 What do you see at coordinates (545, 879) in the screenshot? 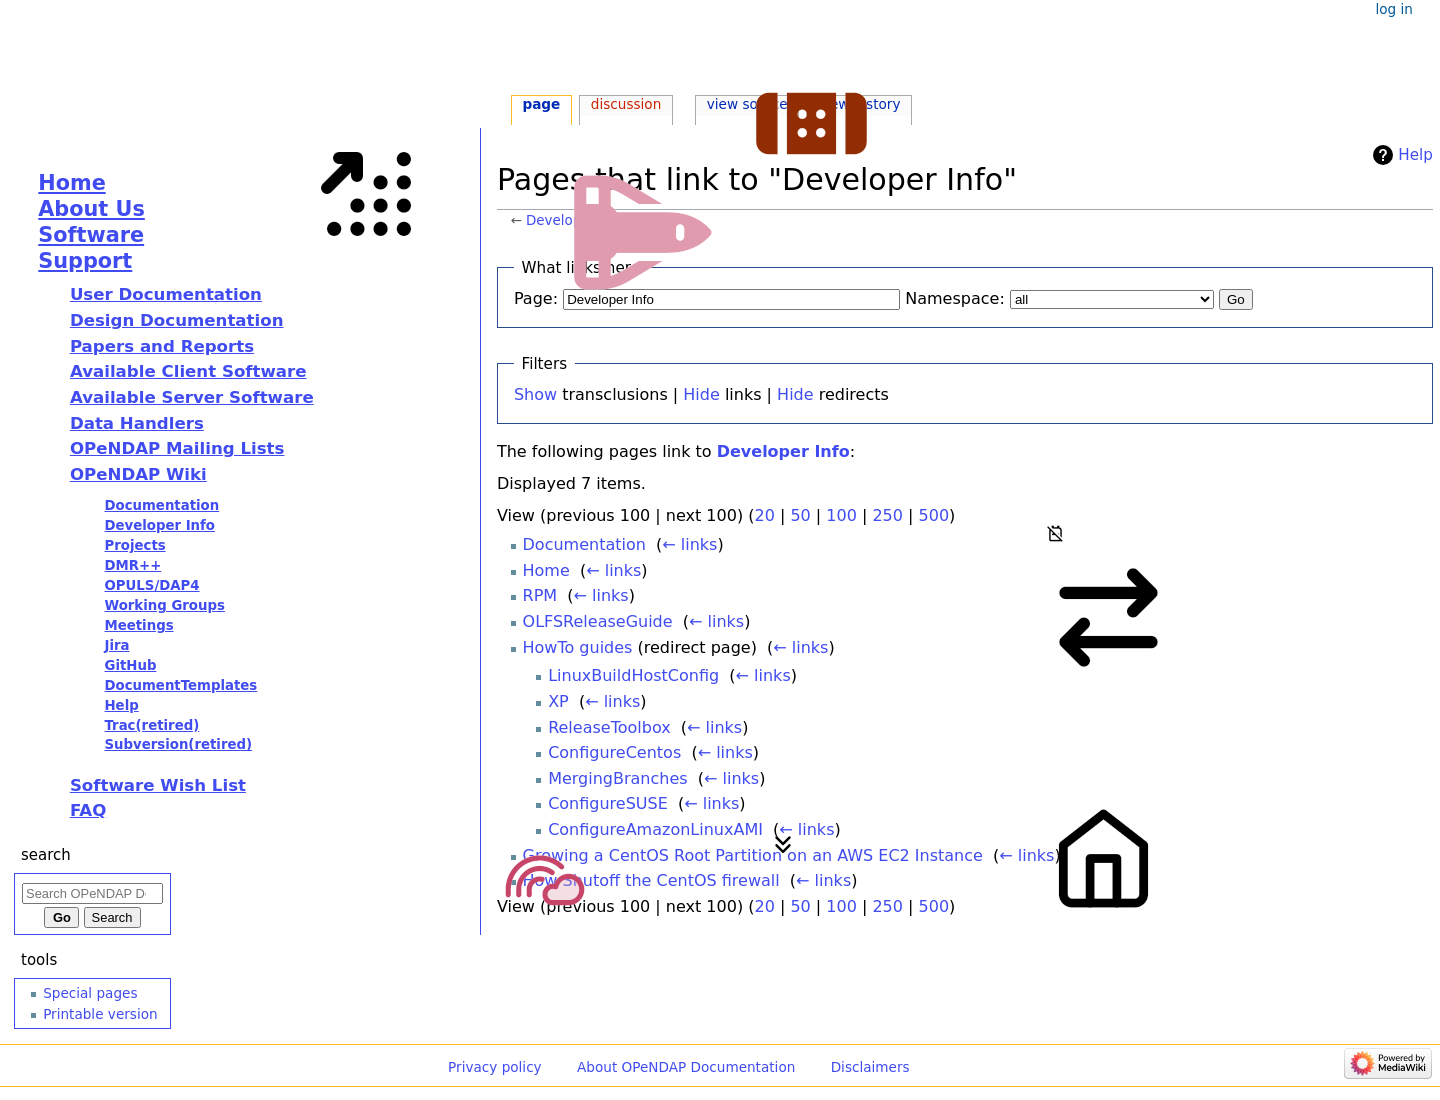
I see `weather forecast showing partly cloudy with rainbow` at bounding box center [545, 879].